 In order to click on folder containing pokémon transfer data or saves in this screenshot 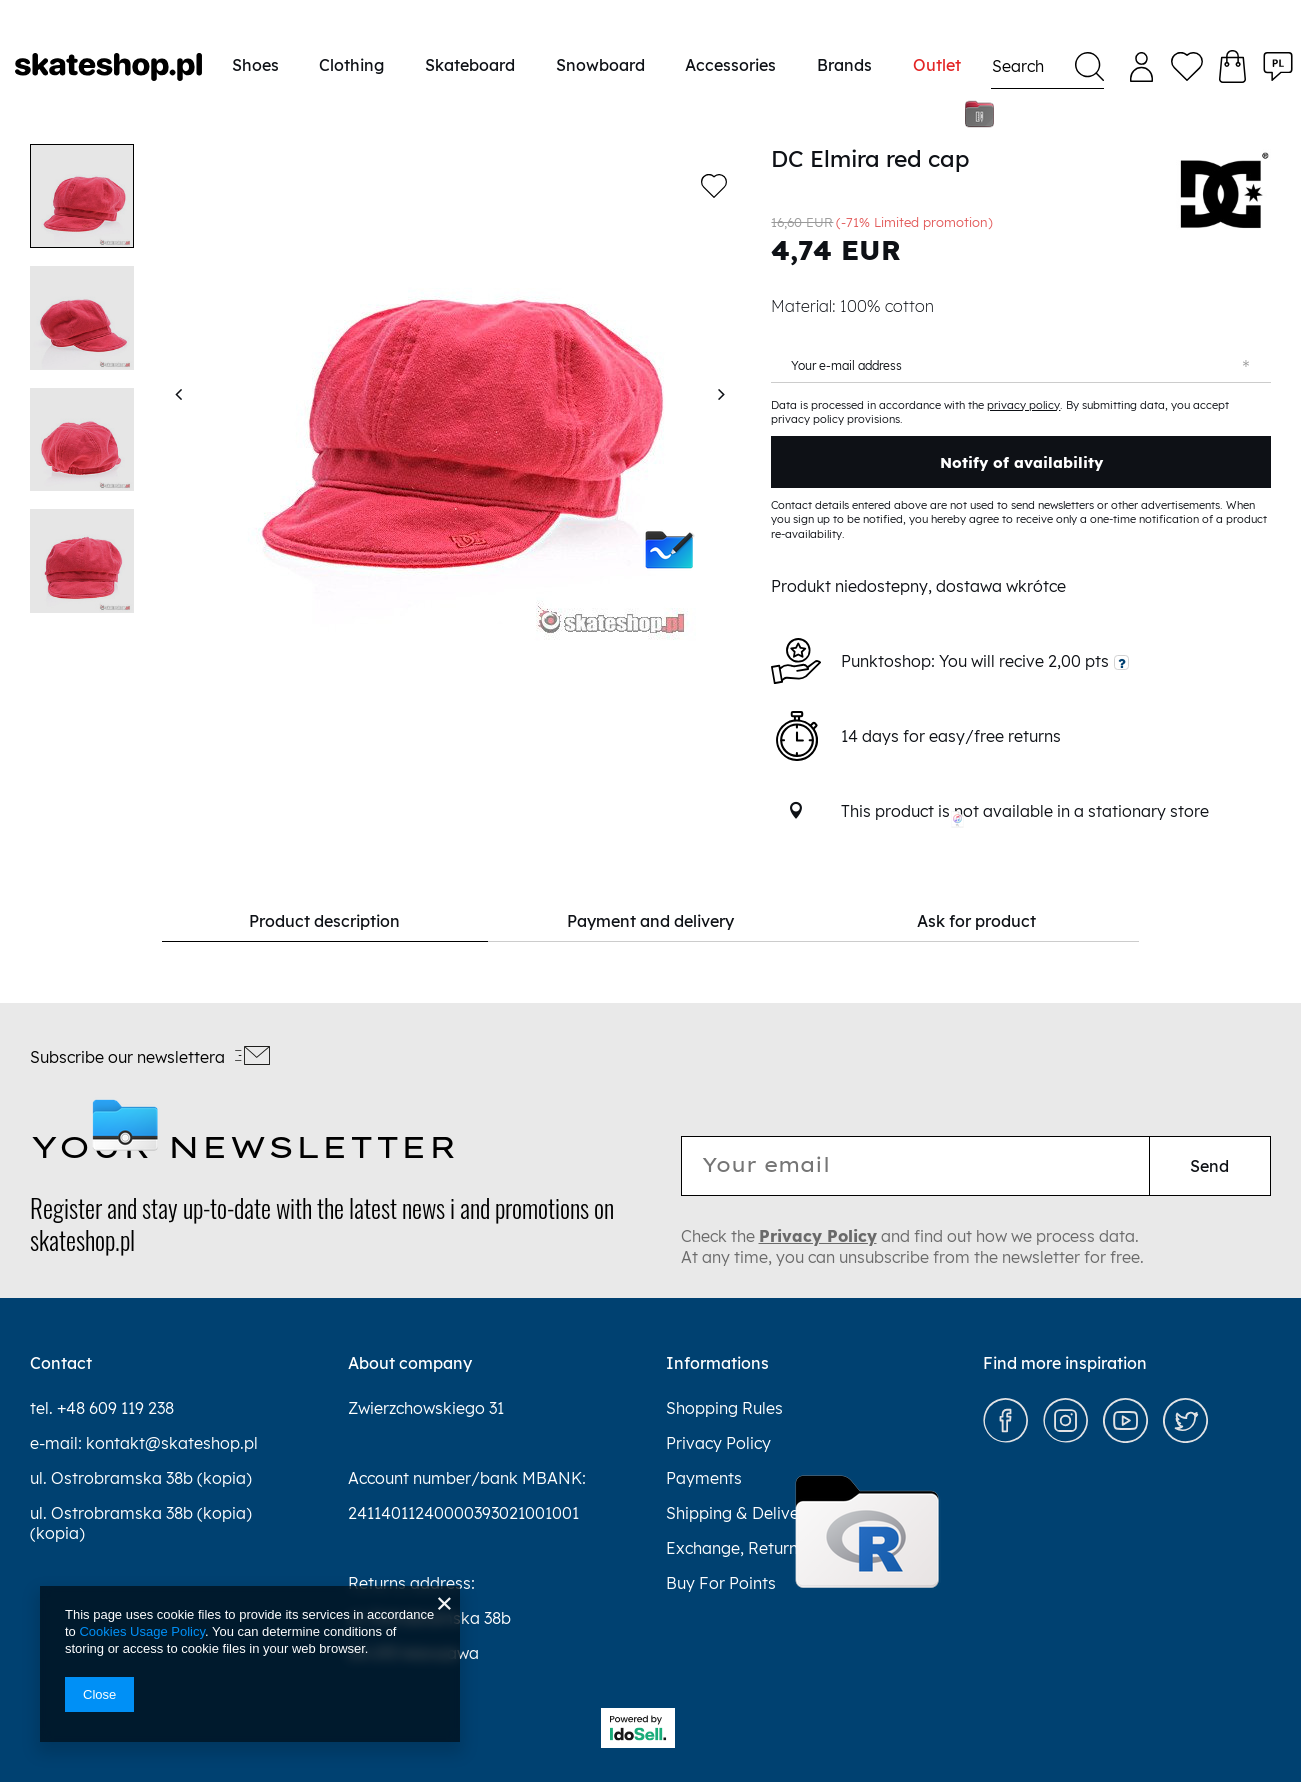, I will do `click(125, 1127)`.